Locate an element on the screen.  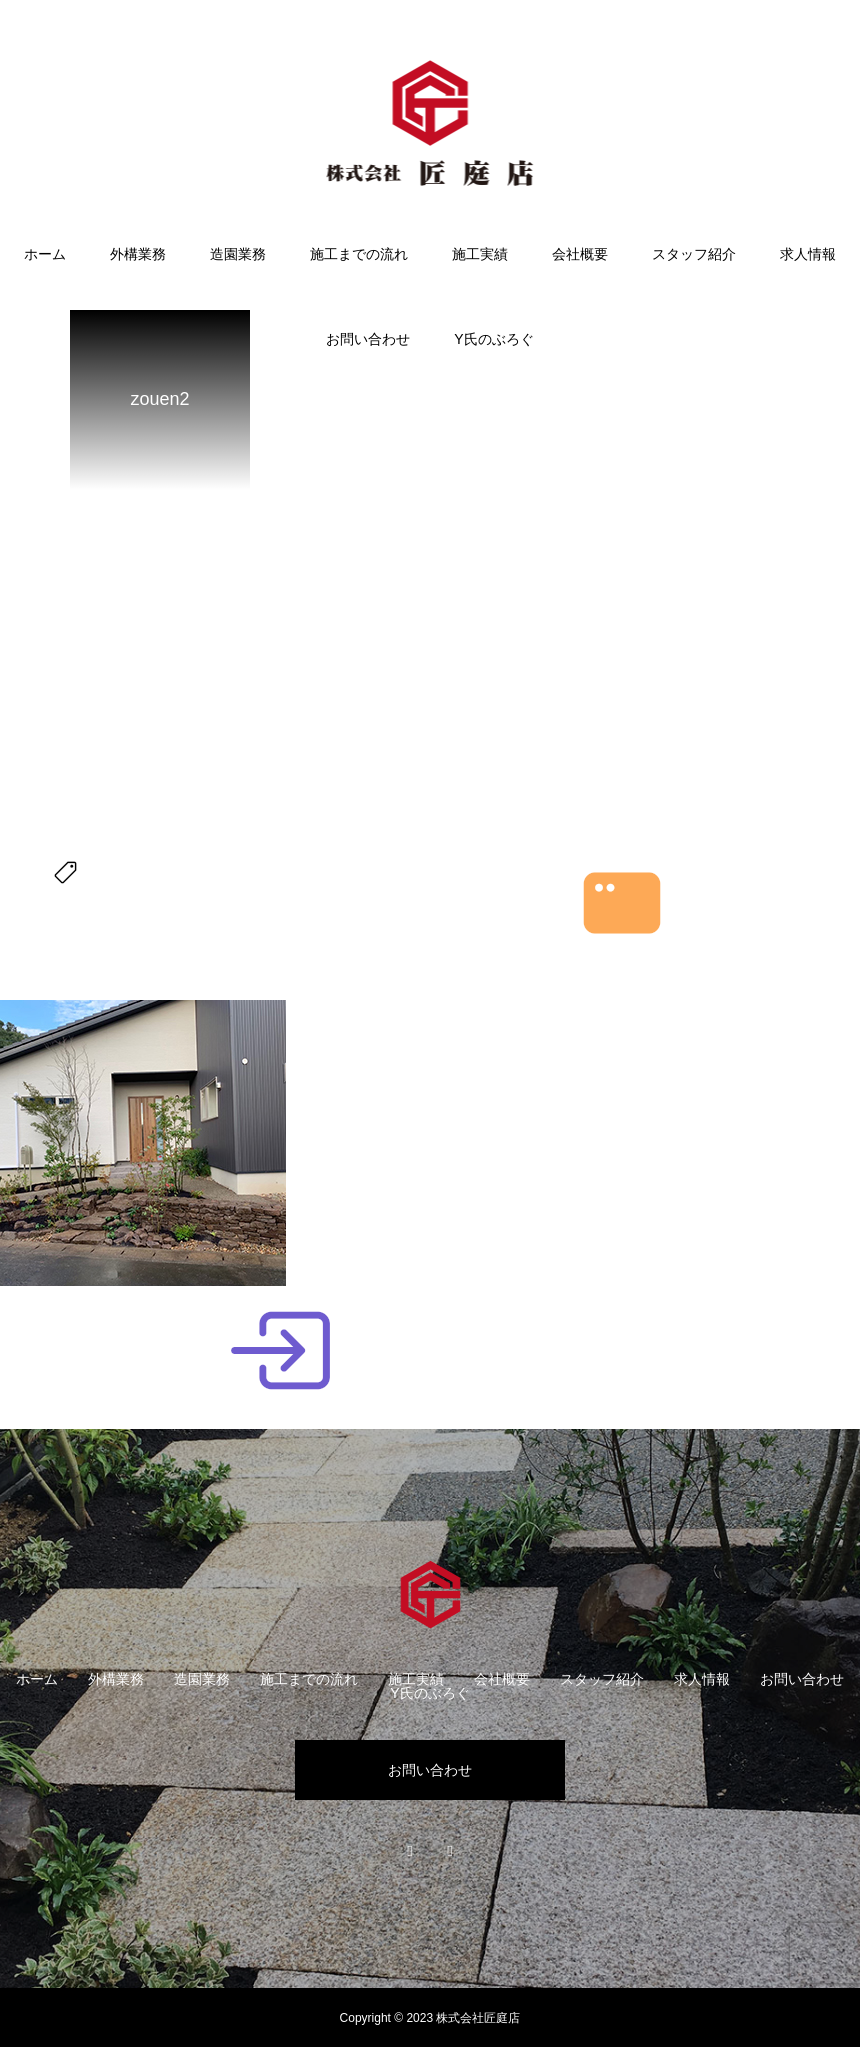
log in to your account is located at coordinates (280, 1350).